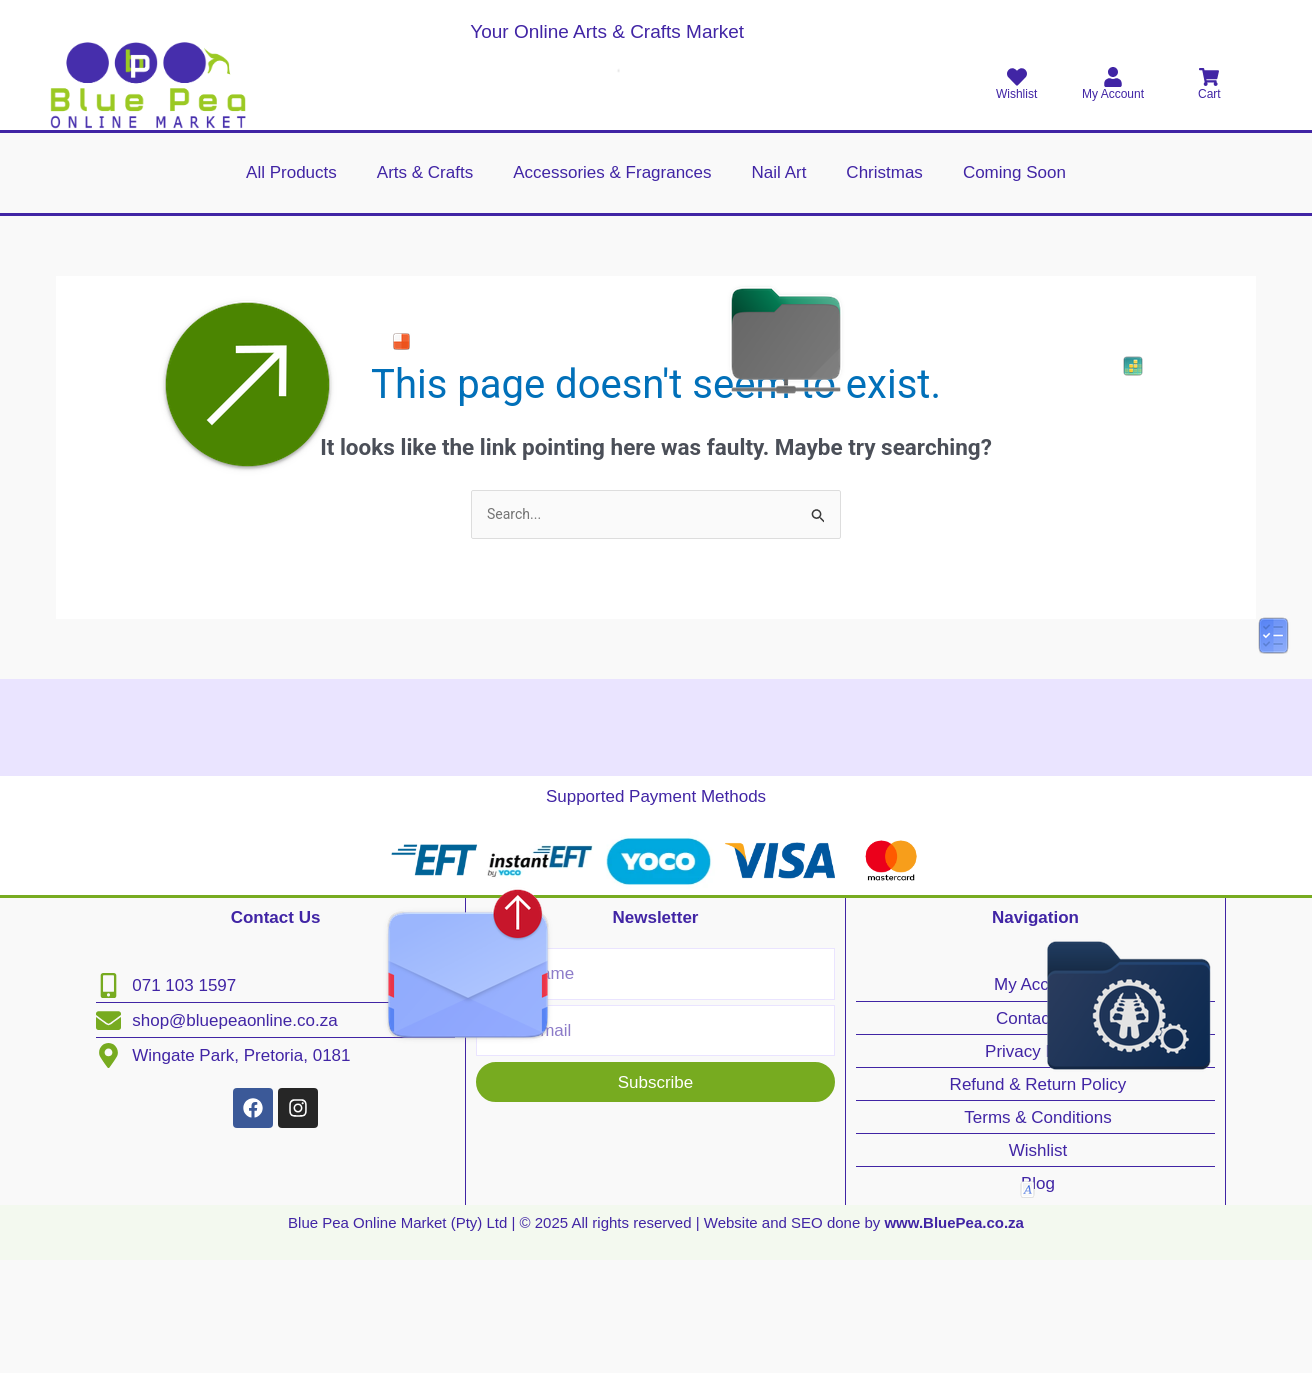 The width and height of the screenshot is (1312, 1373). What do you see at coordinates (1133, 366) in the screenshot?
I see `launch quadrapassel tetris-style puzzle game` at bounding box center [1133, 366].